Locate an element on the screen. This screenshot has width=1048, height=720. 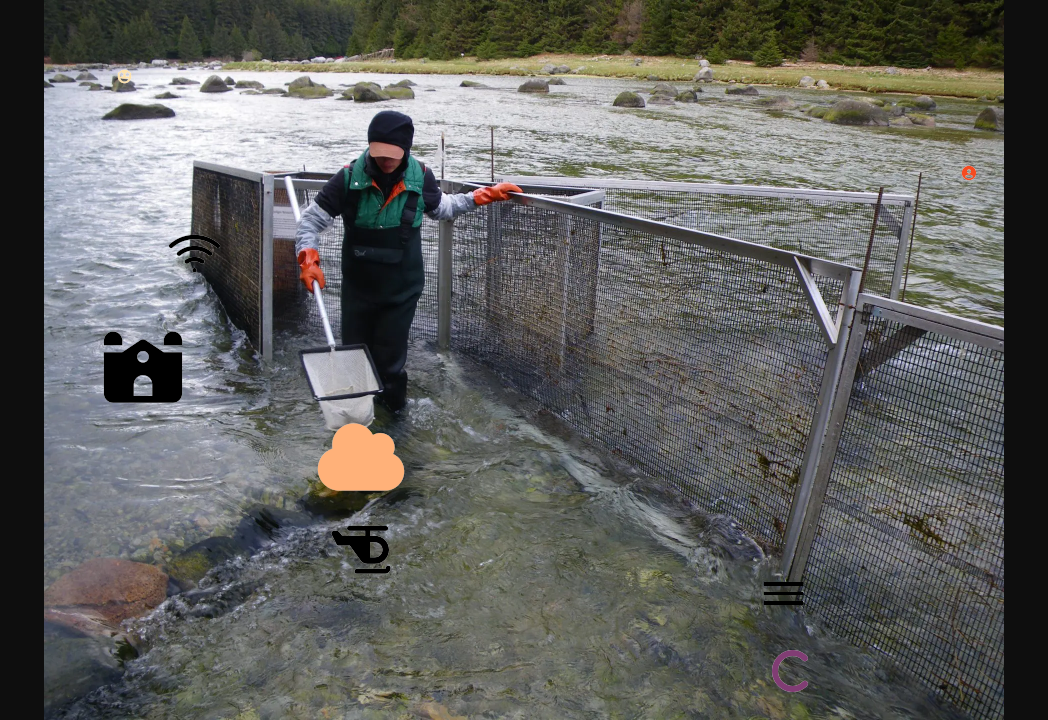
rate something as excellent or 5 stars is located at coordinates (124, 76).